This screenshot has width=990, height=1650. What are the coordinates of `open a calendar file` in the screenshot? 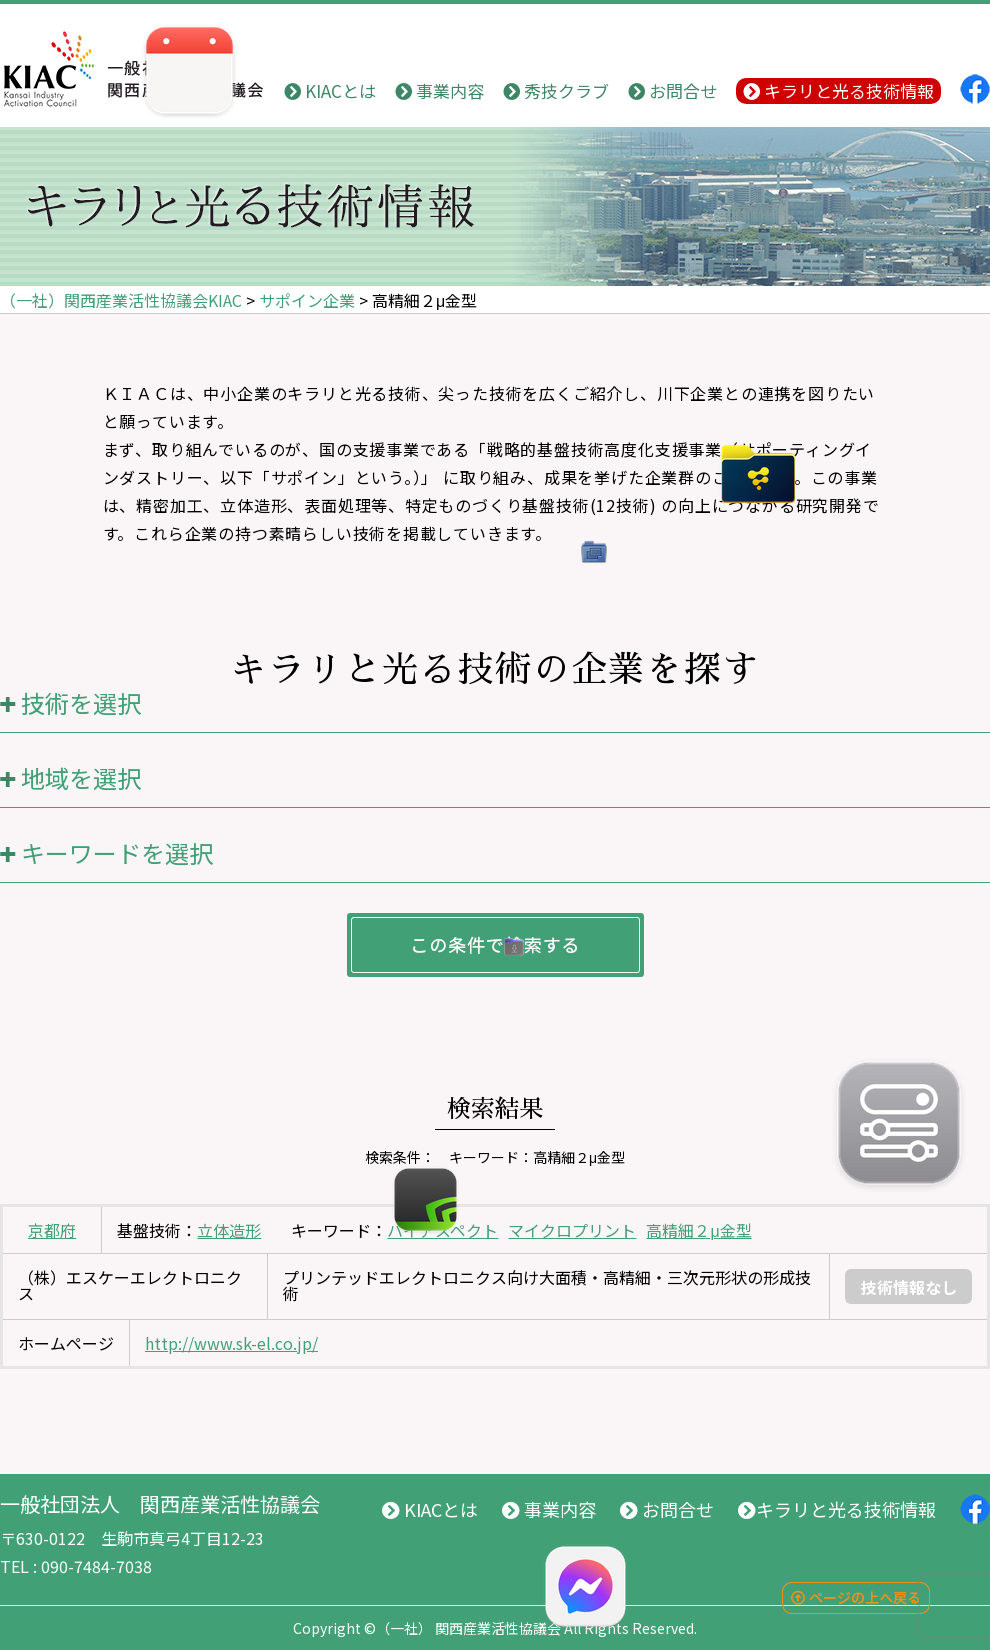 It's located at (189, 71).